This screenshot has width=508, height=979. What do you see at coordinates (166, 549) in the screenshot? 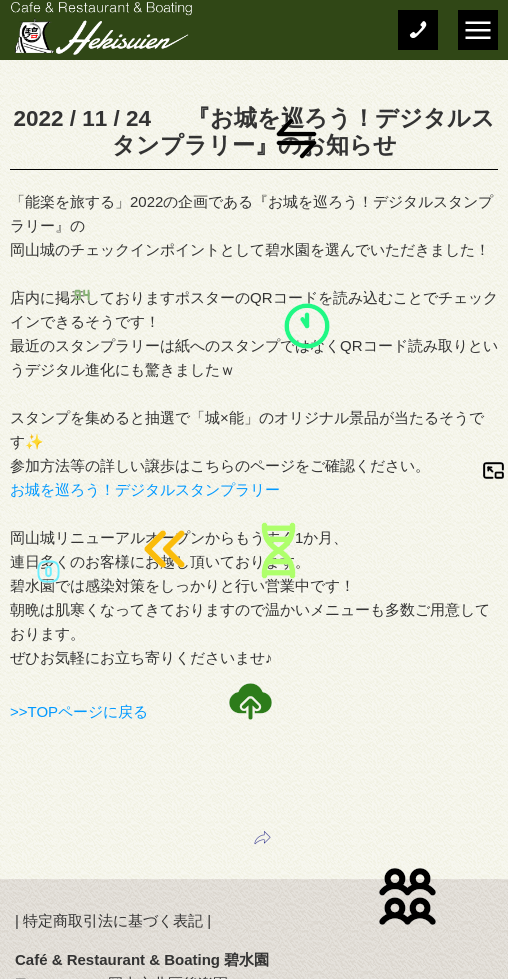
I see `go back to the beginning` at bounding box center [166, 549].